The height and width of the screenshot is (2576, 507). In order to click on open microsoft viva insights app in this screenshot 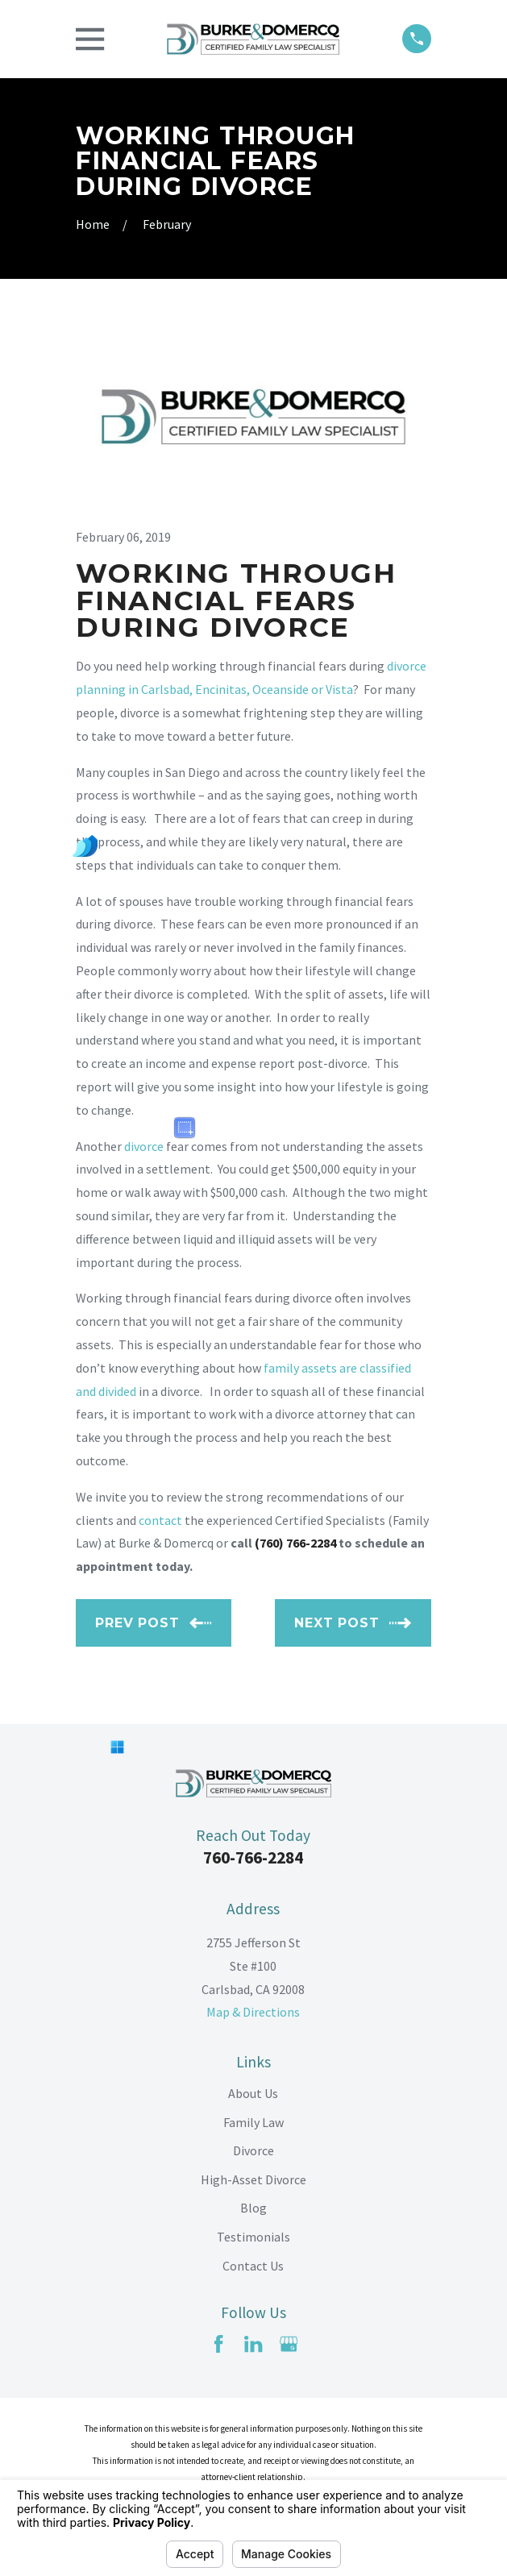, I will do `click(85, 846)`.